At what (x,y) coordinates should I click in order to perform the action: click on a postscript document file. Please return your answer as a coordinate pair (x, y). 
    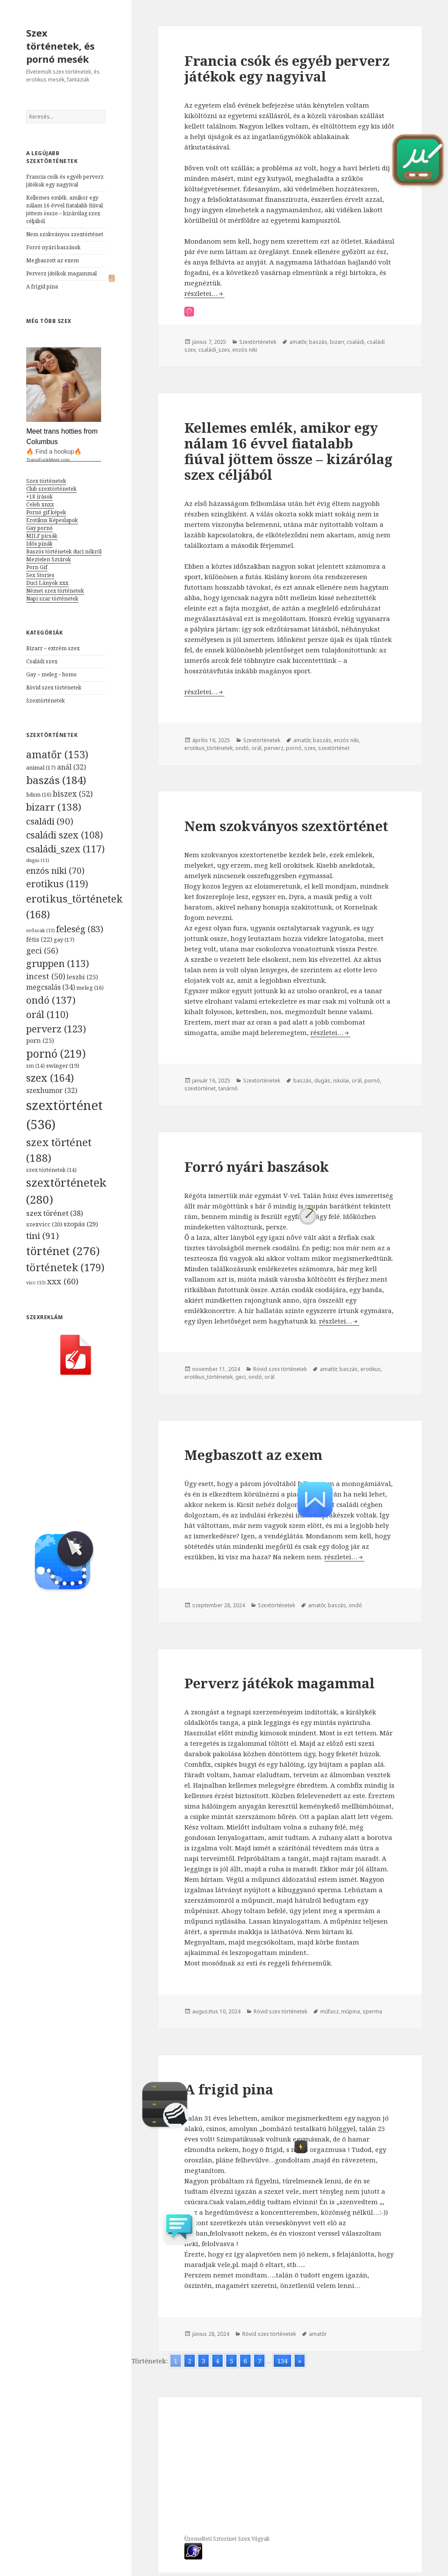
    Looking at the image, I should click on (75, 1355).